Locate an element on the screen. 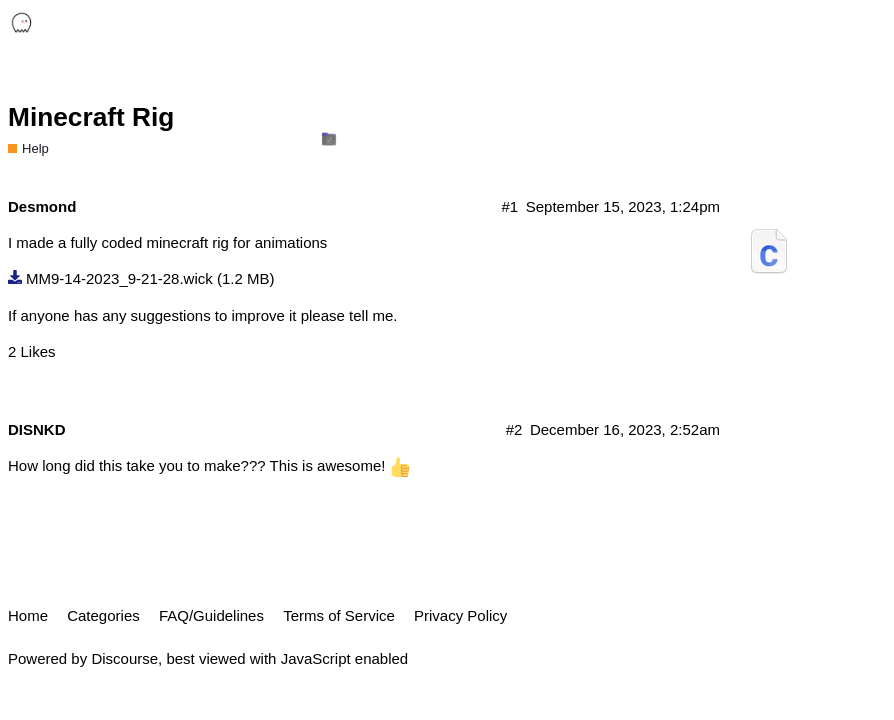 This screenshot has width=894, height=720. open your documents folder is located at coordinates (329, 139).